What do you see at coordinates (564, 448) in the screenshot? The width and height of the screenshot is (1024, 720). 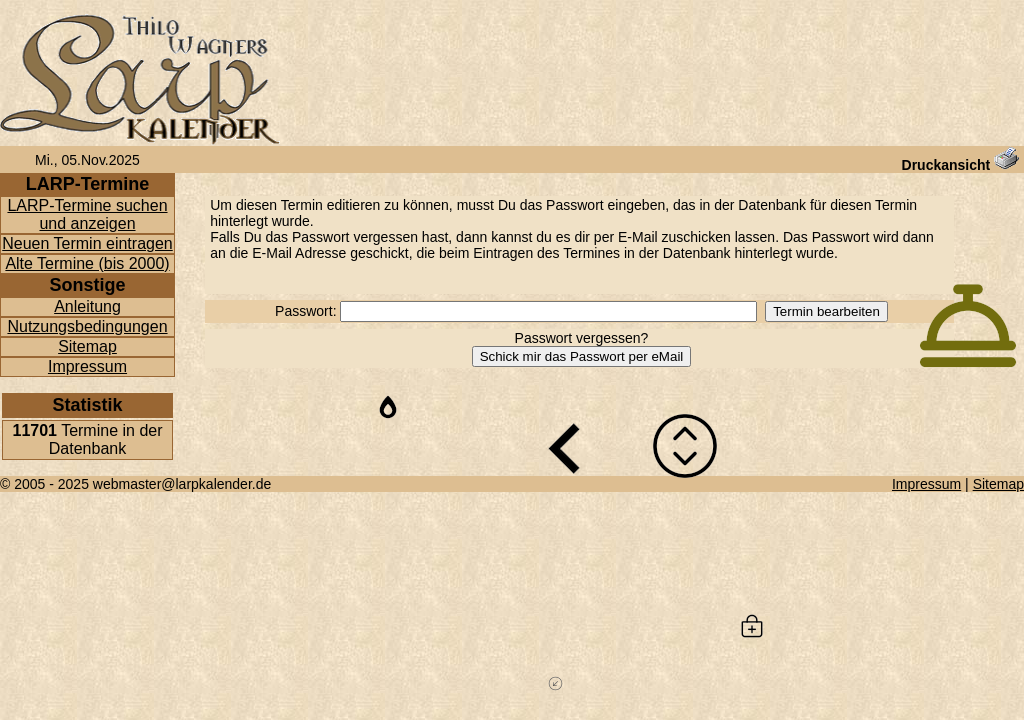 I see `go back to the previous screen` at bounding box center [564, 448].